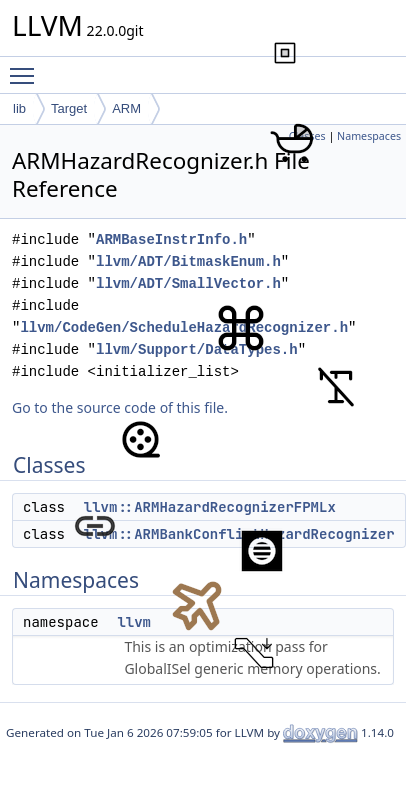 Image resolution: width=406 pixels, height=793 pixels. What do you see at coordinates (95, 526) in the screenshot?
I see `copy or share a link` at bounding box center [95, 526].